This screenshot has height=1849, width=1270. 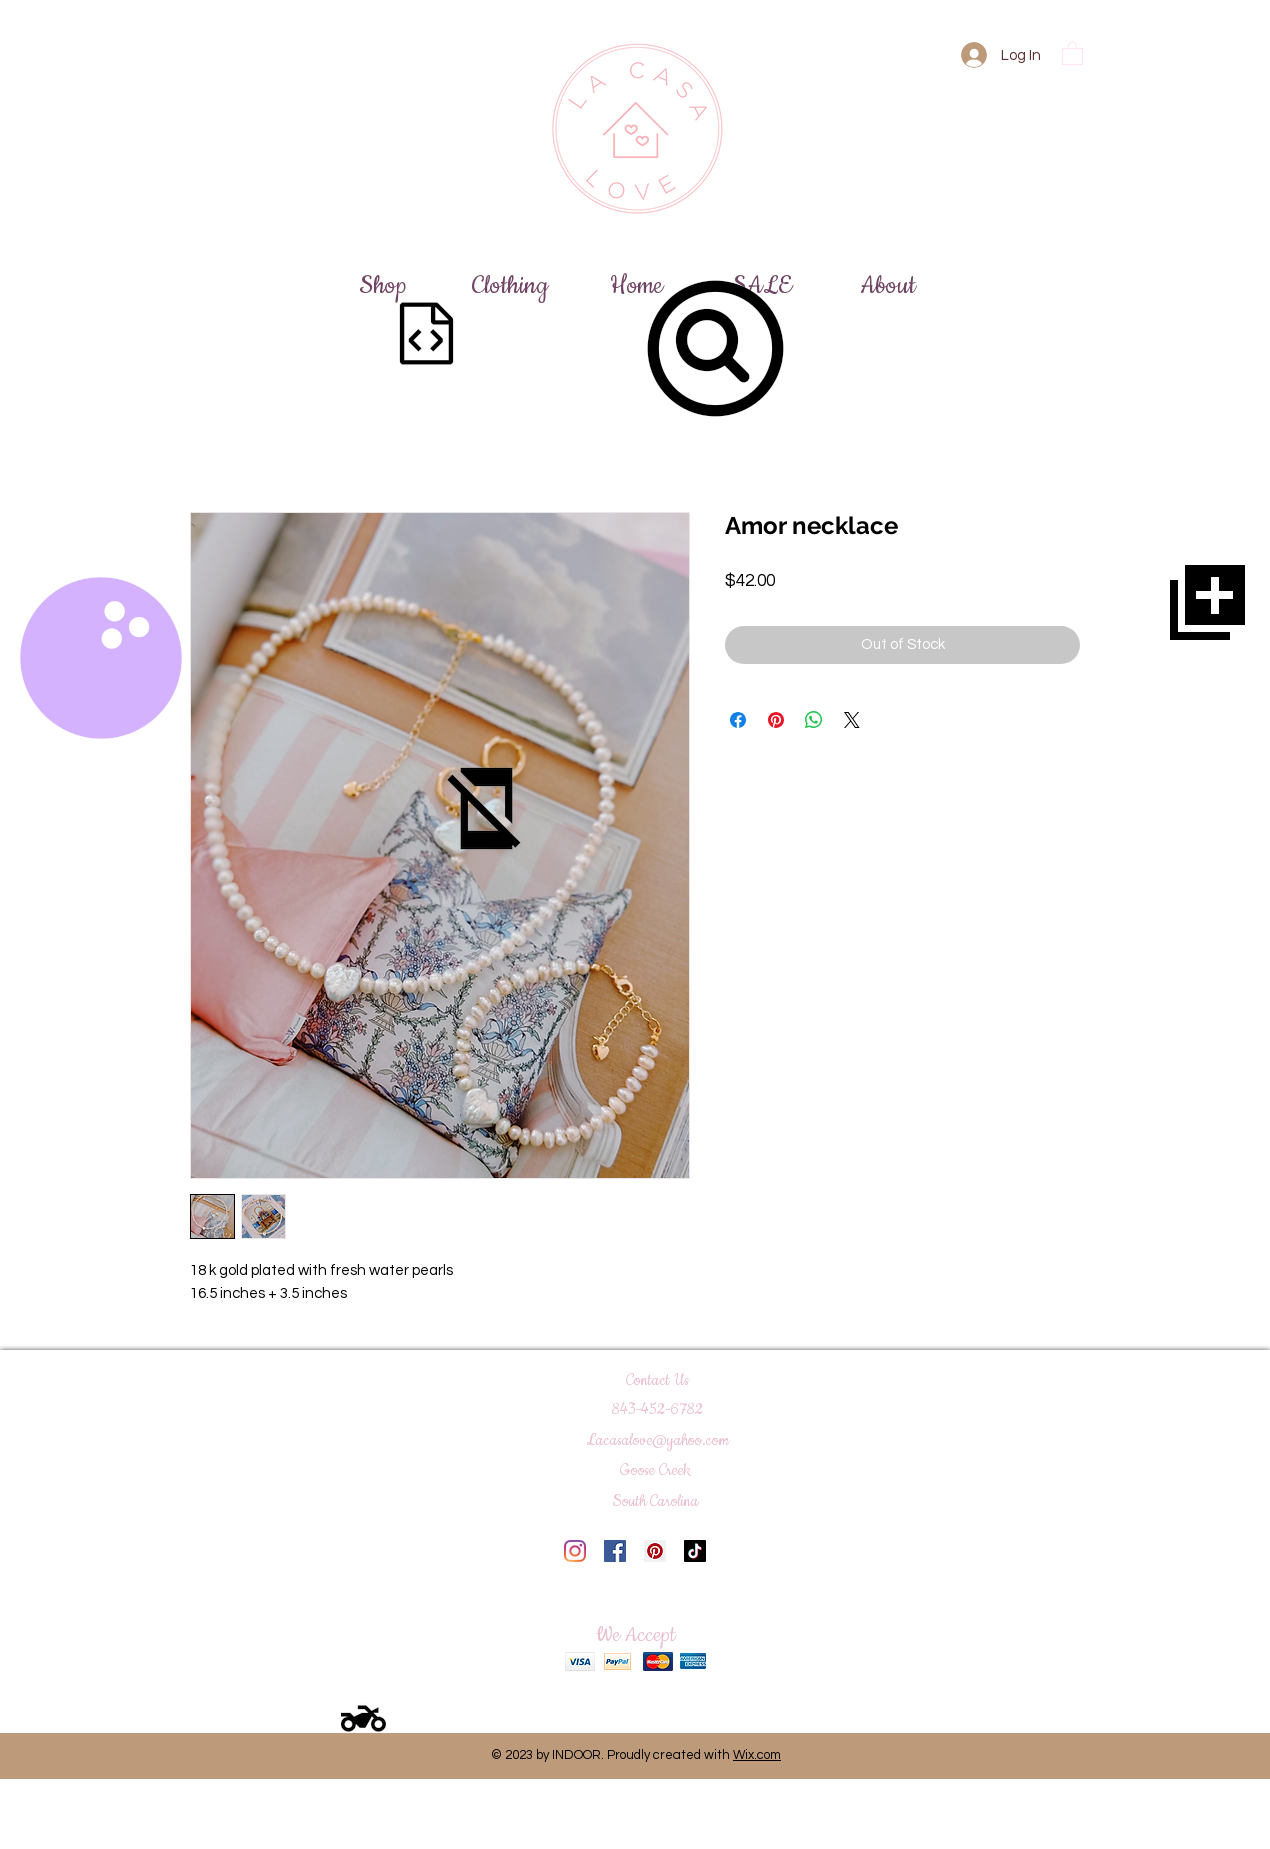 What do you see at coordinates (715, 348) in the screenshot?
I see `tap to search` at bounding box center [715, 348].